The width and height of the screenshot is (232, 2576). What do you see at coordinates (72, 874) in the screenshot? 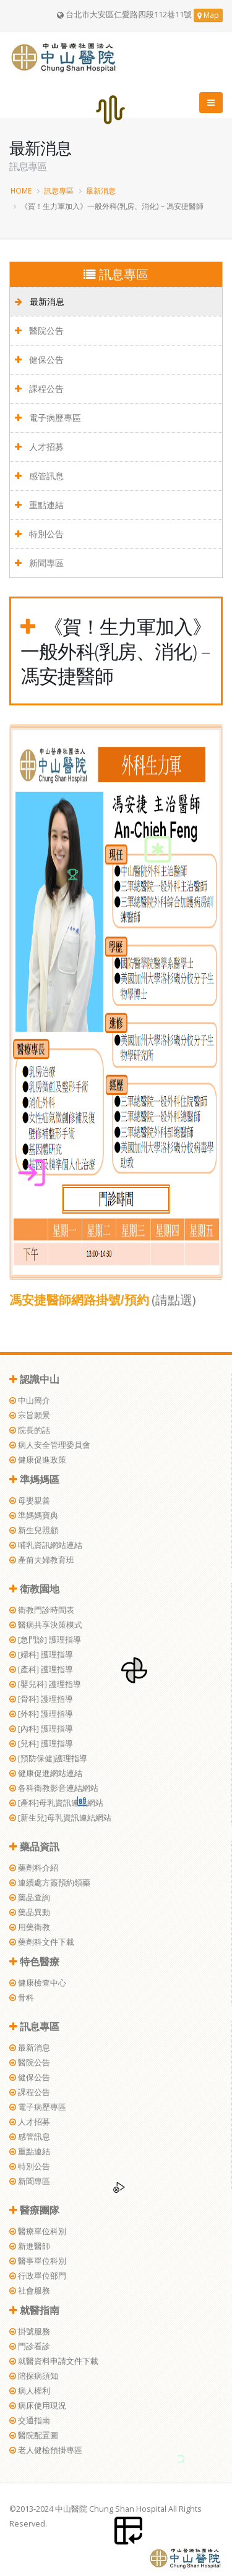
I see `view achievements or awards` at bounding box center [72, 874].